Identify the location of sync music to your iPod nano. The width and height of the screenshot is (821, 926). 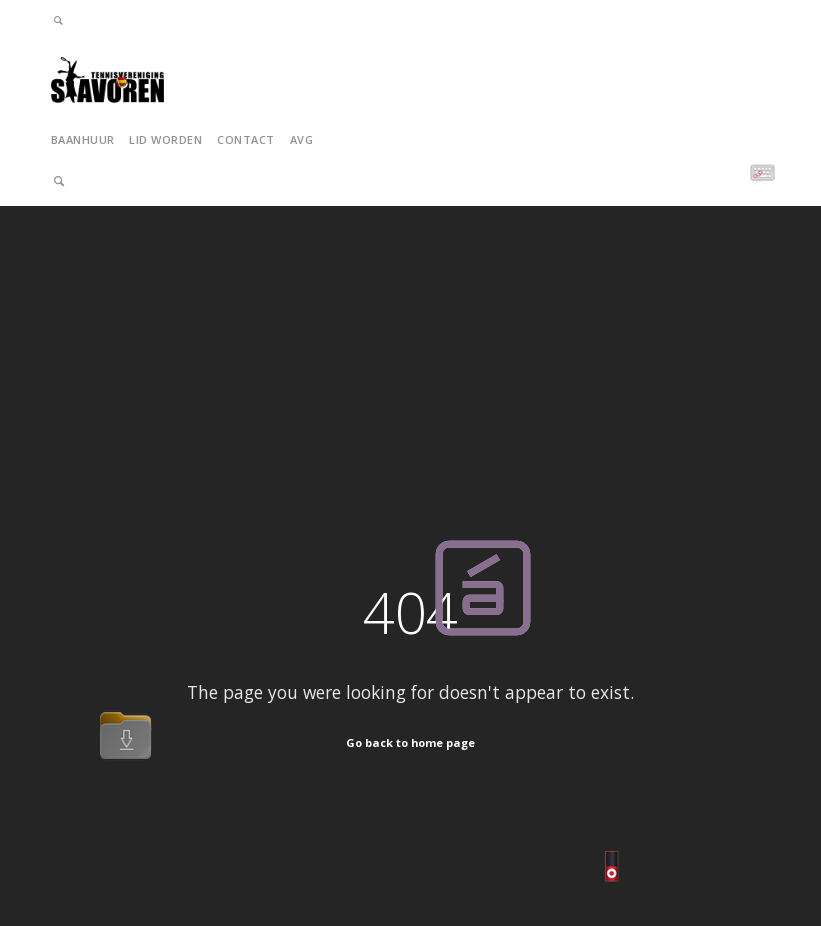
(611, 866).